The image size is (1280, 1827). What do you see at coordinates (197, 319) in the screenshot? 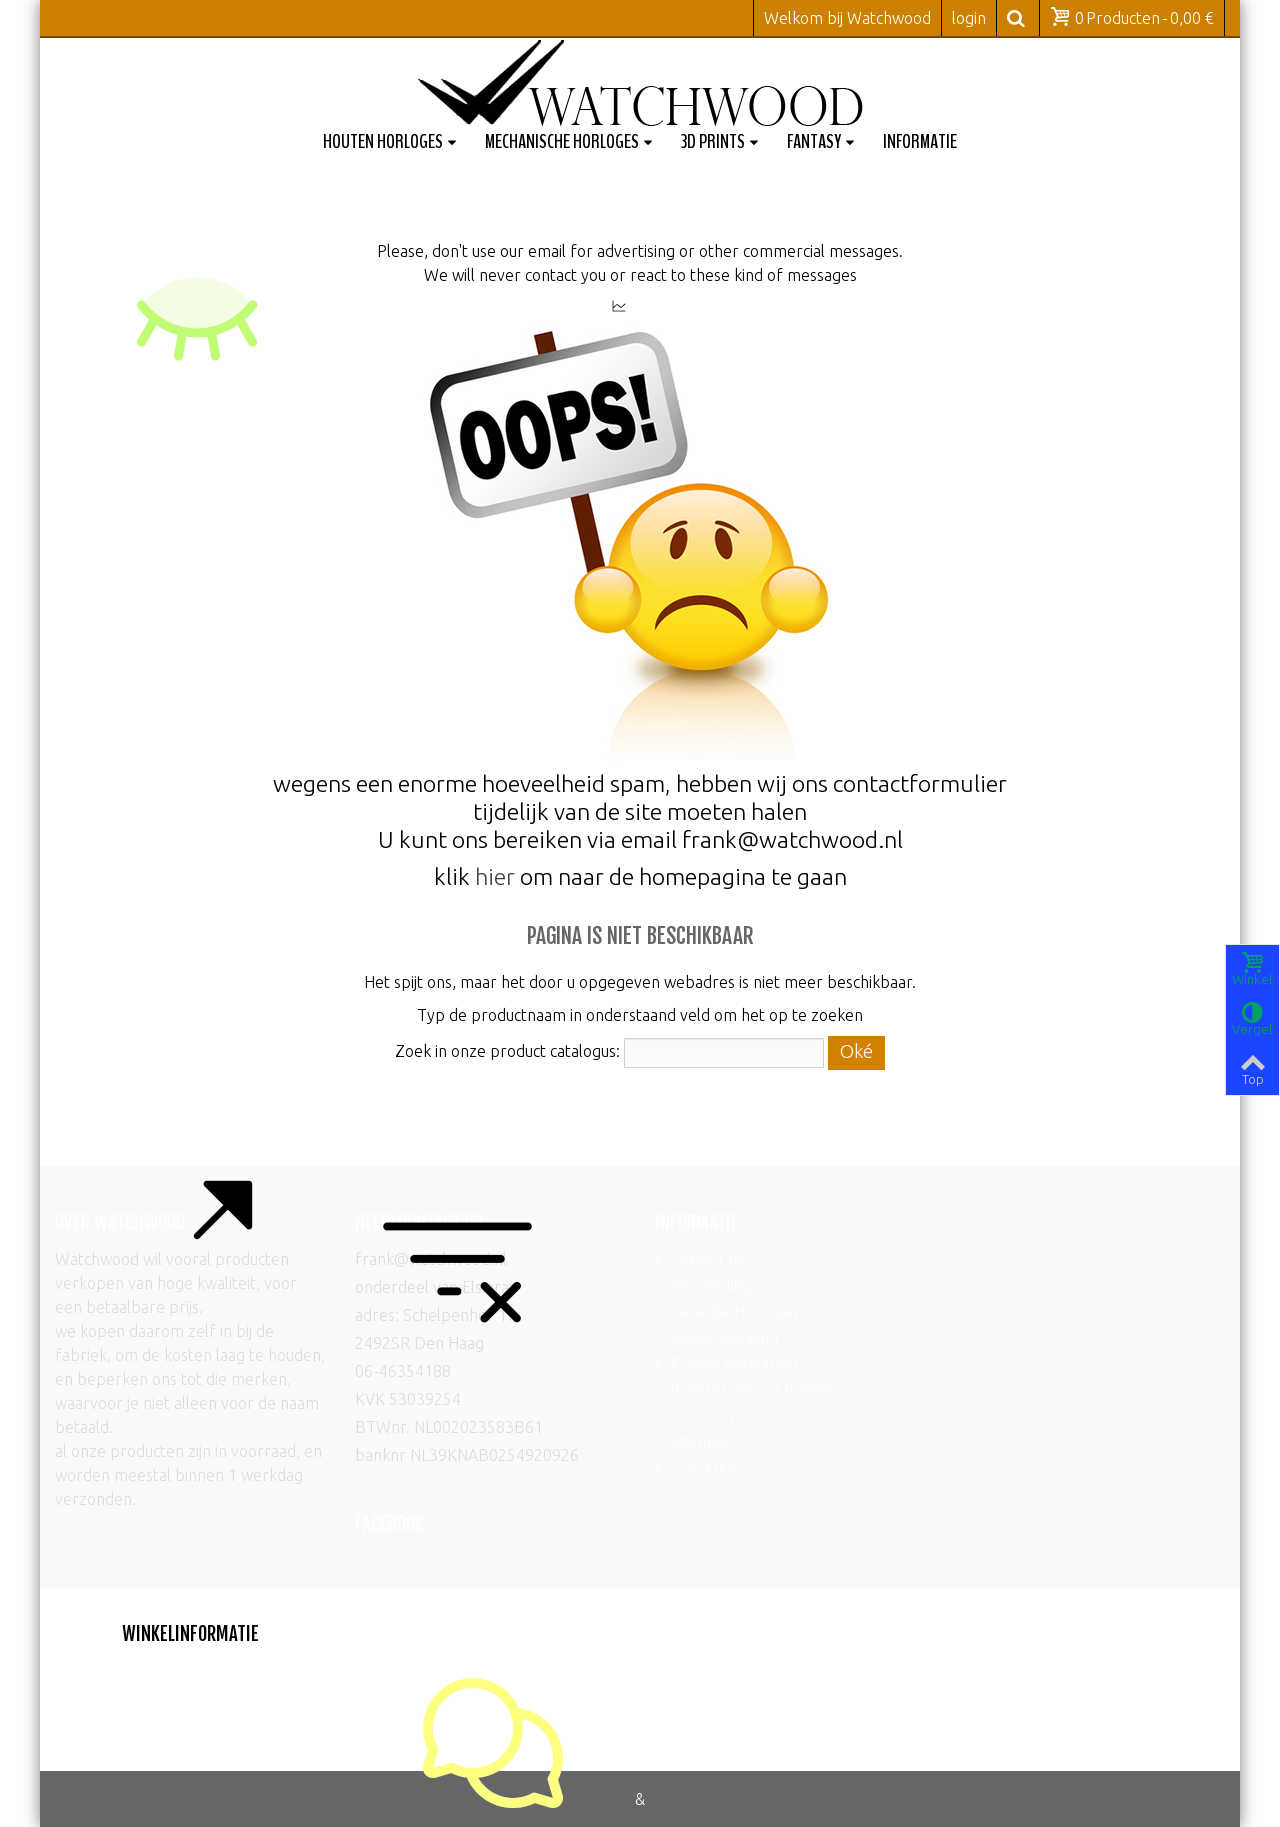
I see `hide password or sensitive content` at bounding box center [197, 319].